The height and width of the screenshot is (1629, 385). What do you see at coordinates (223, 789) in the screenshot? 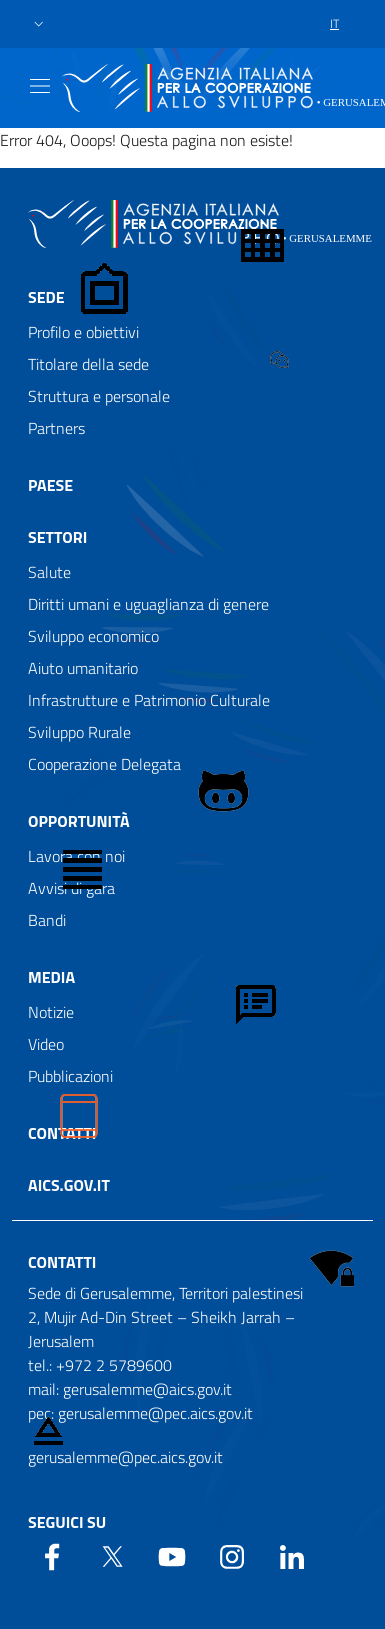
I see `access GitHub integration or repository` at bounding box center [223, 789].